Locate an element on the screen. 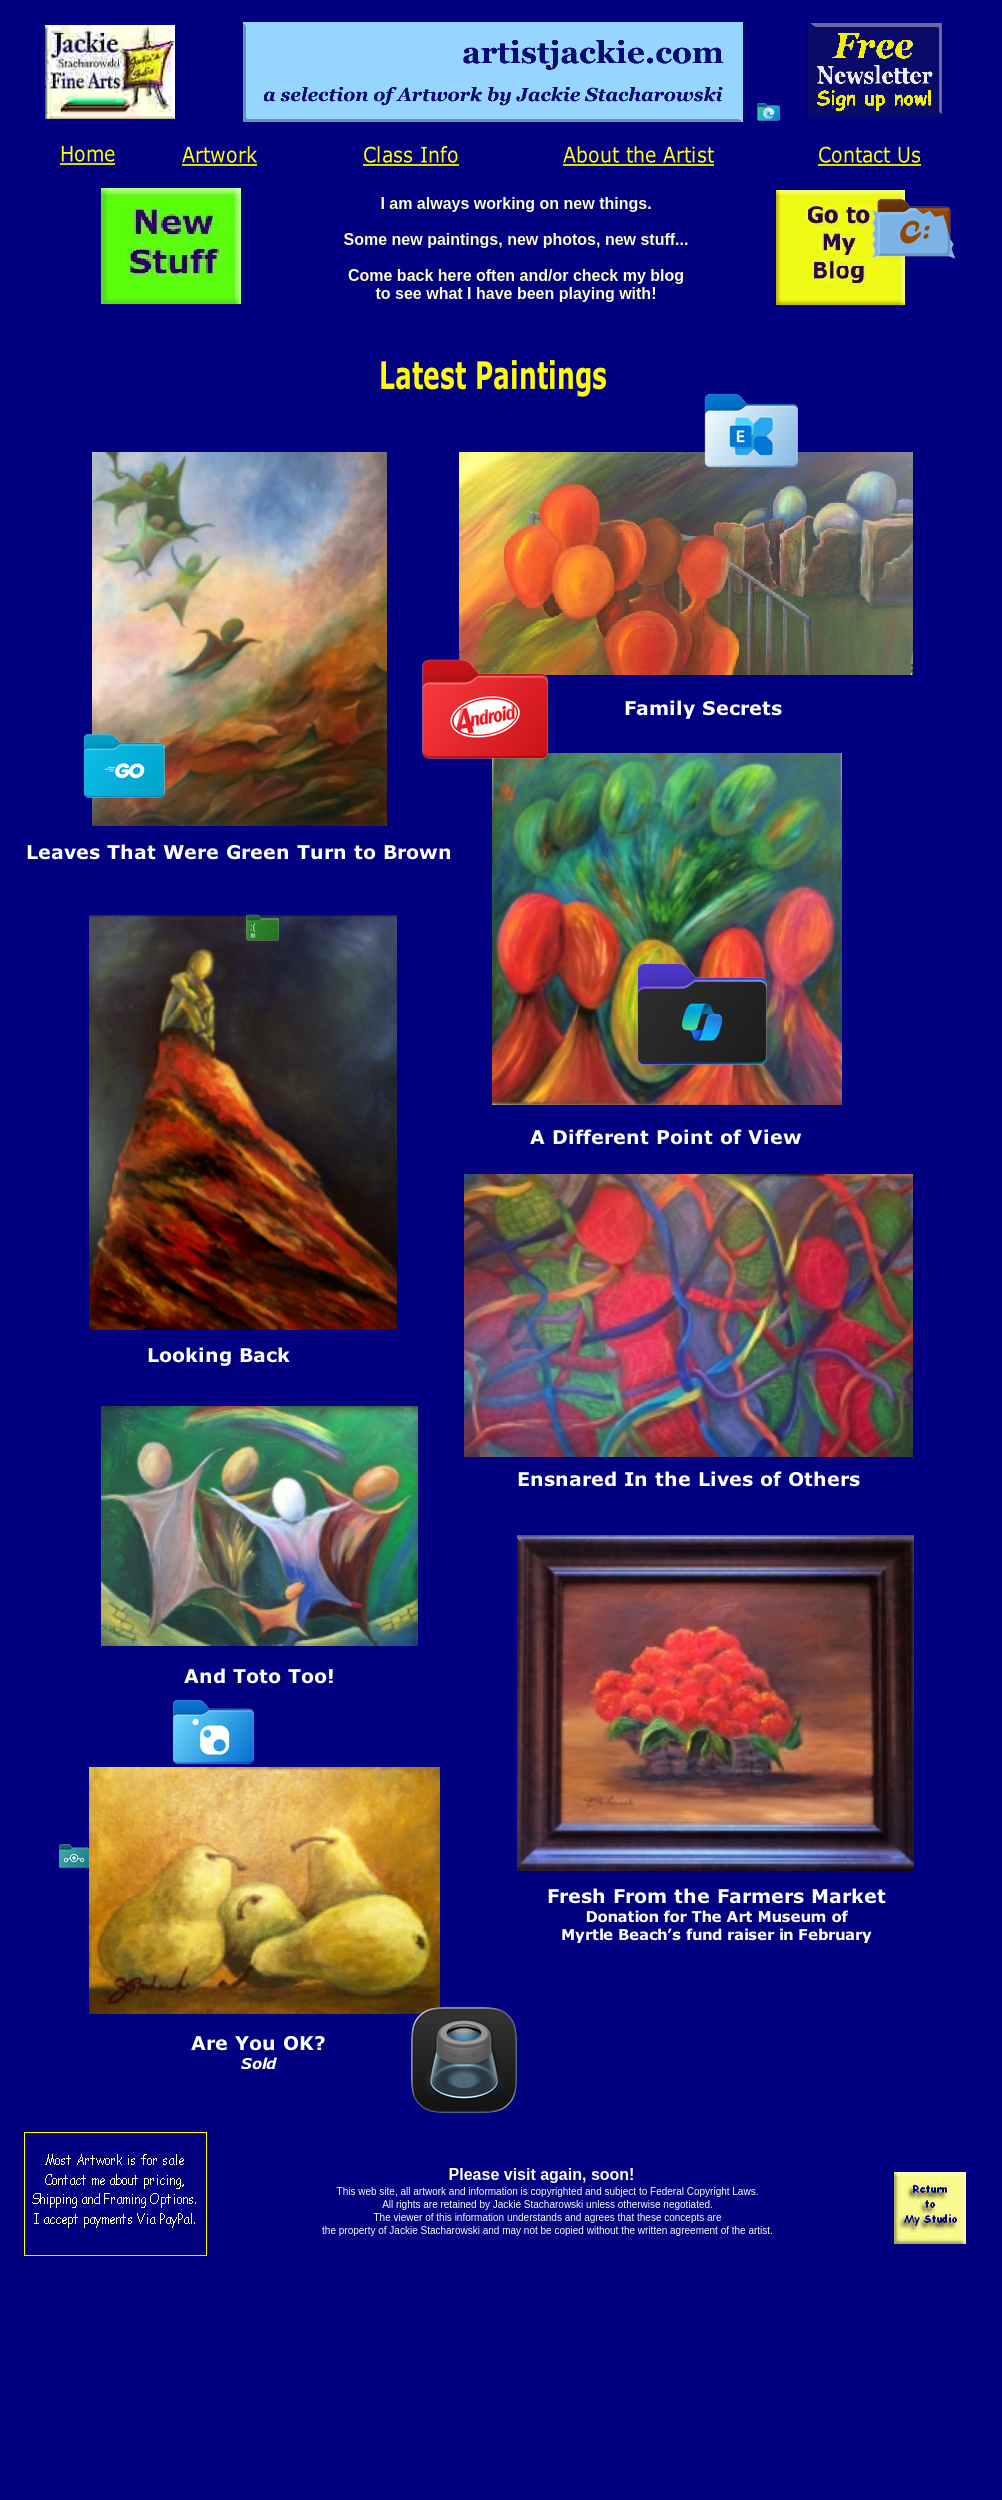 This screenshot has width=1002, height=2500. open folder containing Go language projects is located at coordinates (124, 768).